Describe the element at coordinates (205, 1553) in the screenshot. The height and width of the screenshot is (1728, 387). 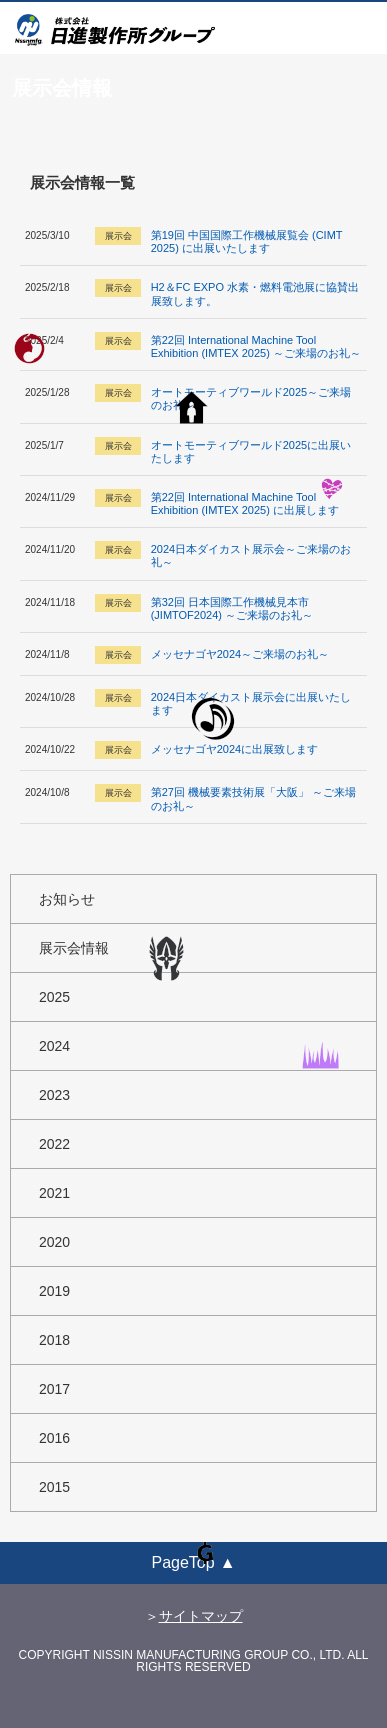
I see `view your current credits balance` at that location.